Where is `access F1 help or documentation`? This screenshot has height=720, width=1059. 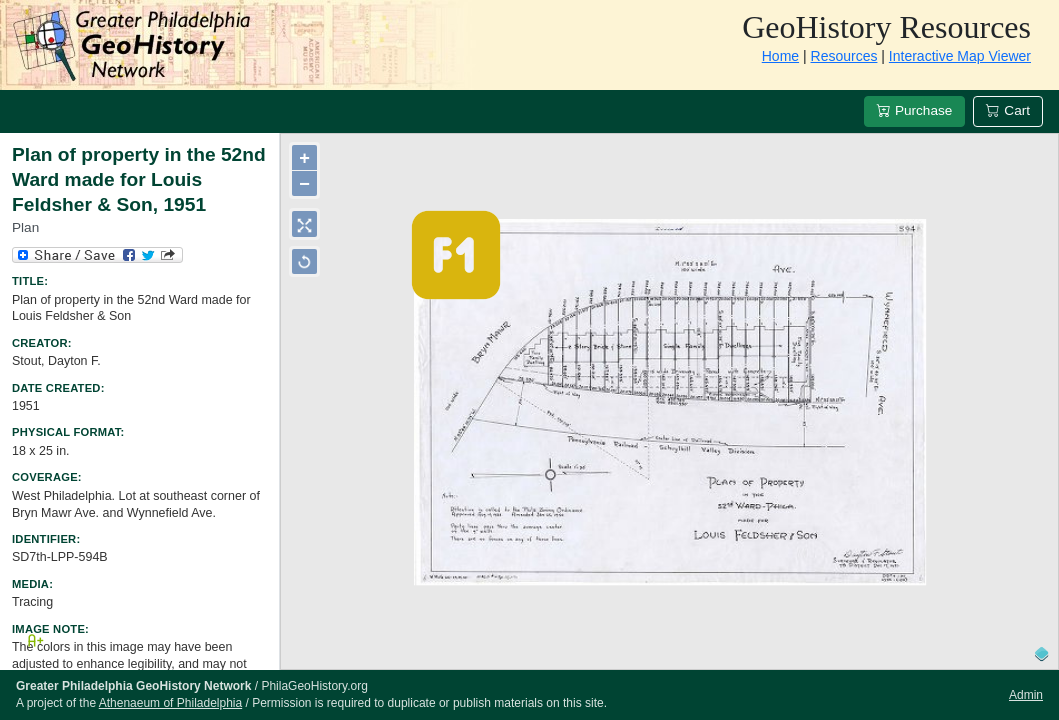 access F1 help or documentation is located at coordinates (456, 255).